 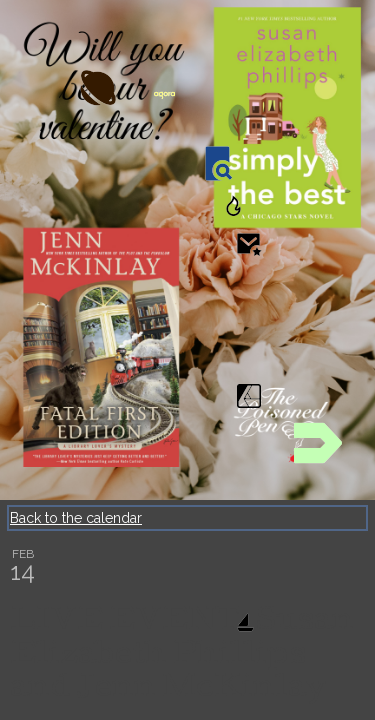 What do you see at coordinates (233, 205) in the screenshot?
I see `view trending or hot content` at bounding box center [233, 205].